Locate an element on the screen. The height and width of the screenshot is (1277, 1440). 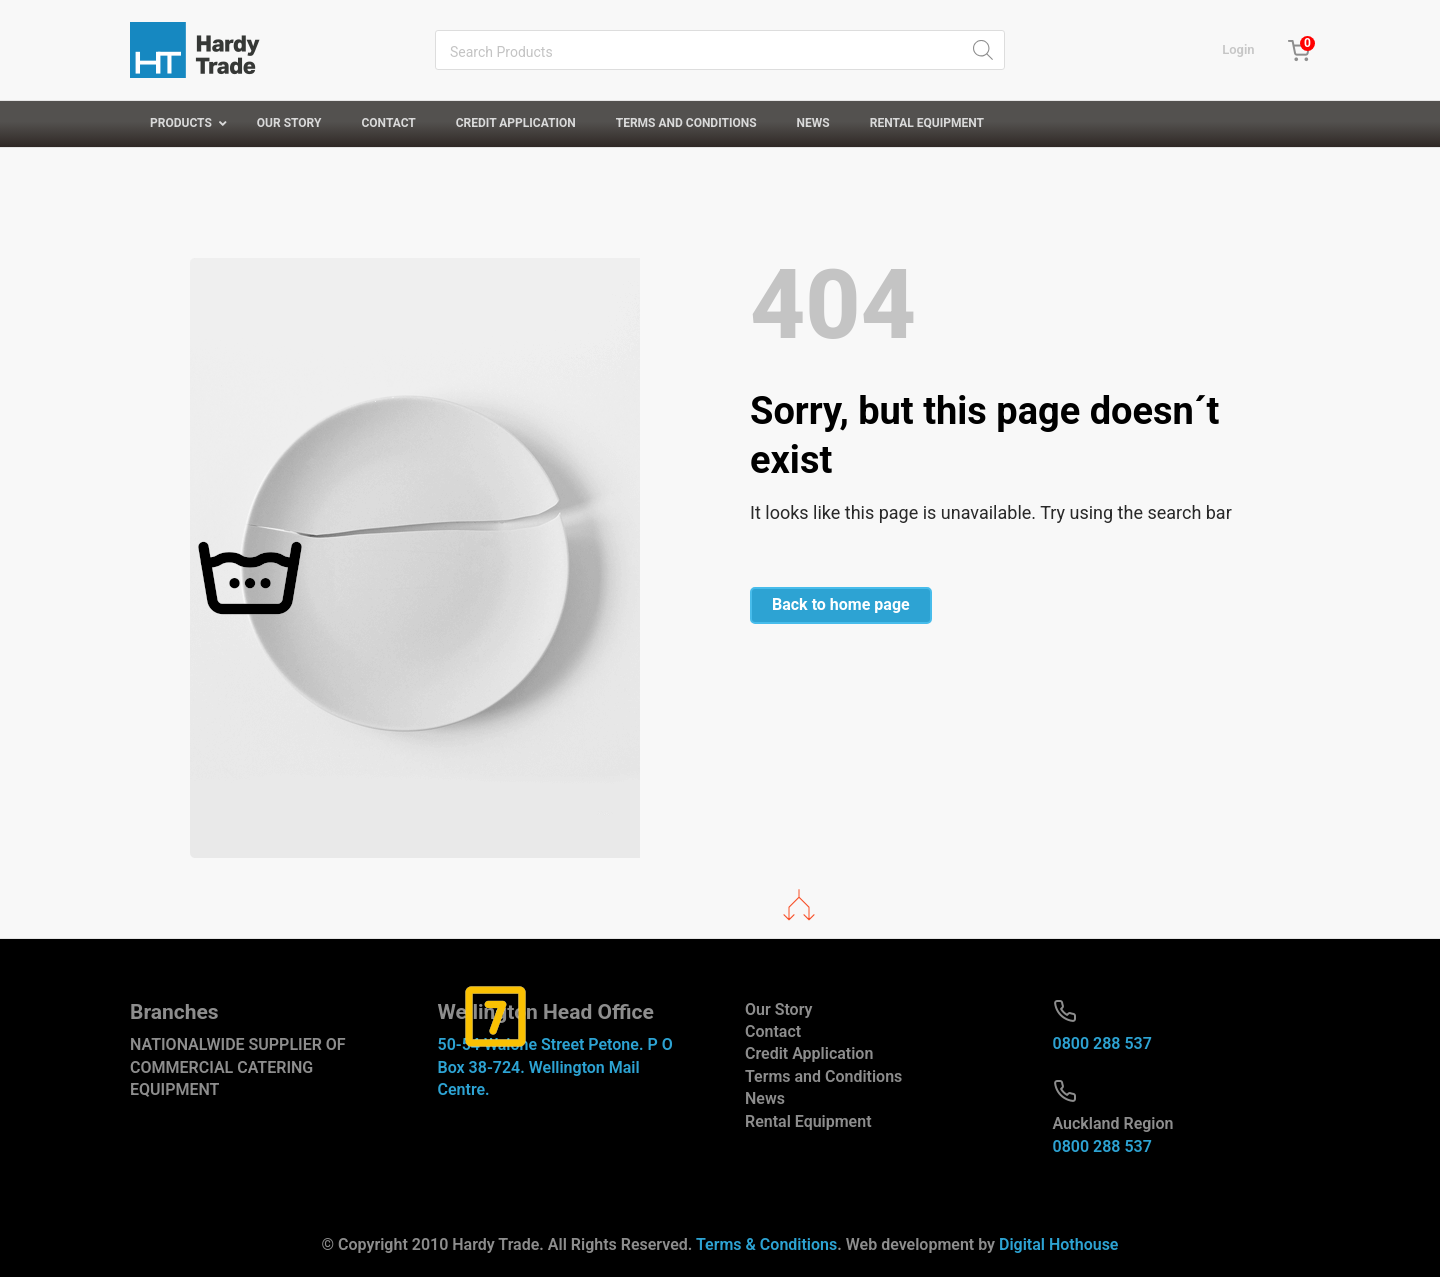
wash at medium temperature setting is located at coordinates (250, 578).